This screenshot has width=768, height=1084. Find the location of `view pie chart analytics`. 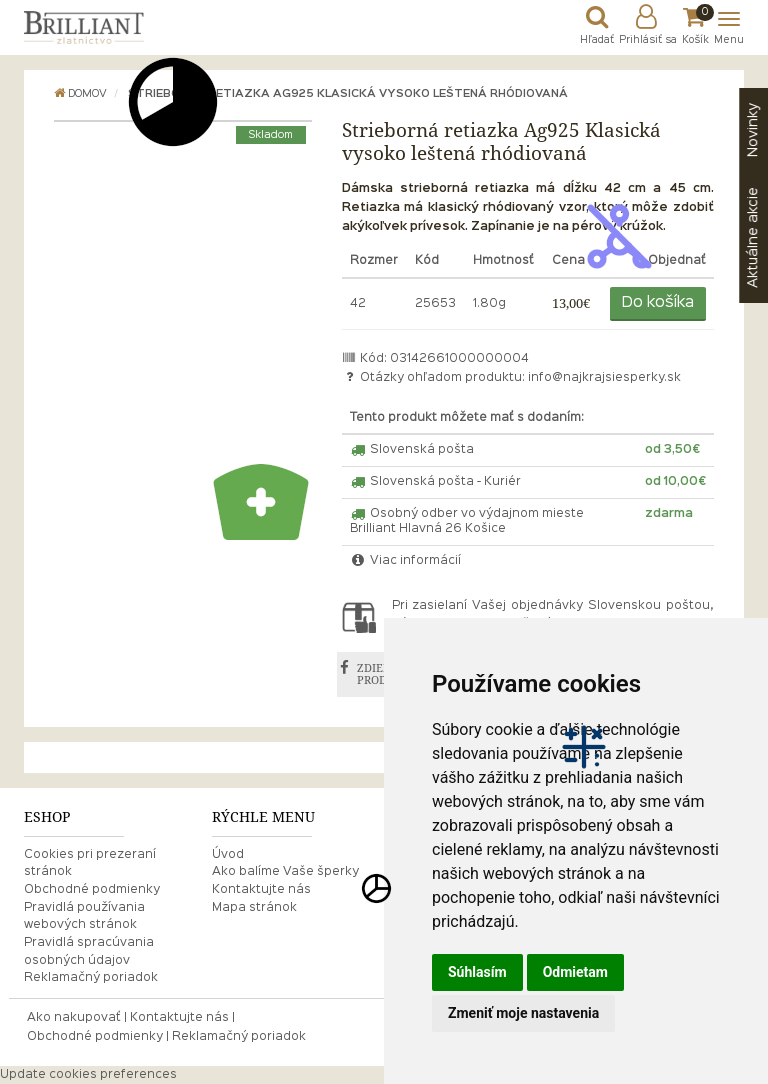

view pie chart analytics is located at coordinates (376, 888).